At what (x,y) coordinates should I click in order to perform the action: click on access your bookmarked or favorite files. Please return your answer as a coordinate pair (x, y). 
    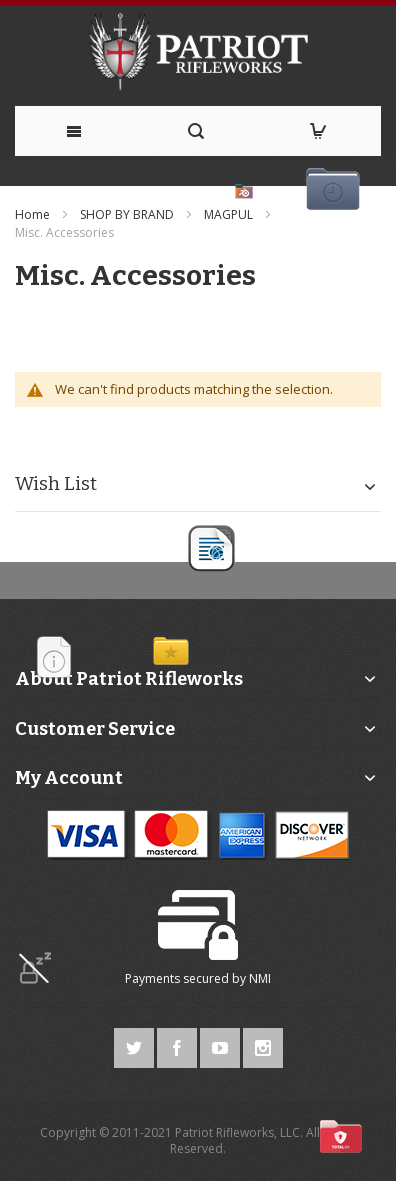
    Looking at the image, I should click on (171, 651).